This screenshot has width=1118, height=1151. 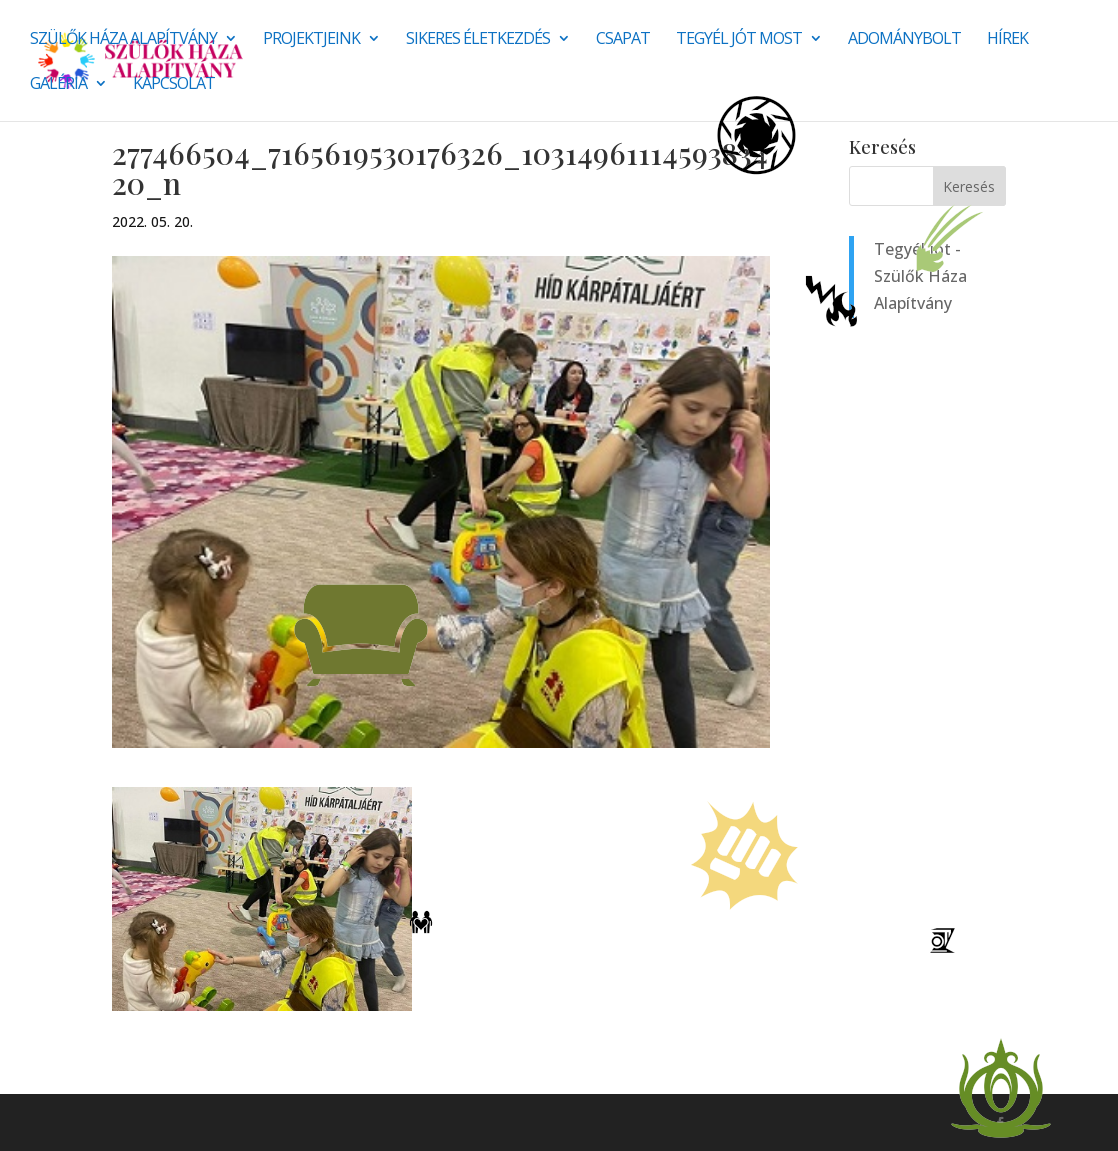 I want to click on activate lightning fire attack or spell, so click(x=831, y=301).